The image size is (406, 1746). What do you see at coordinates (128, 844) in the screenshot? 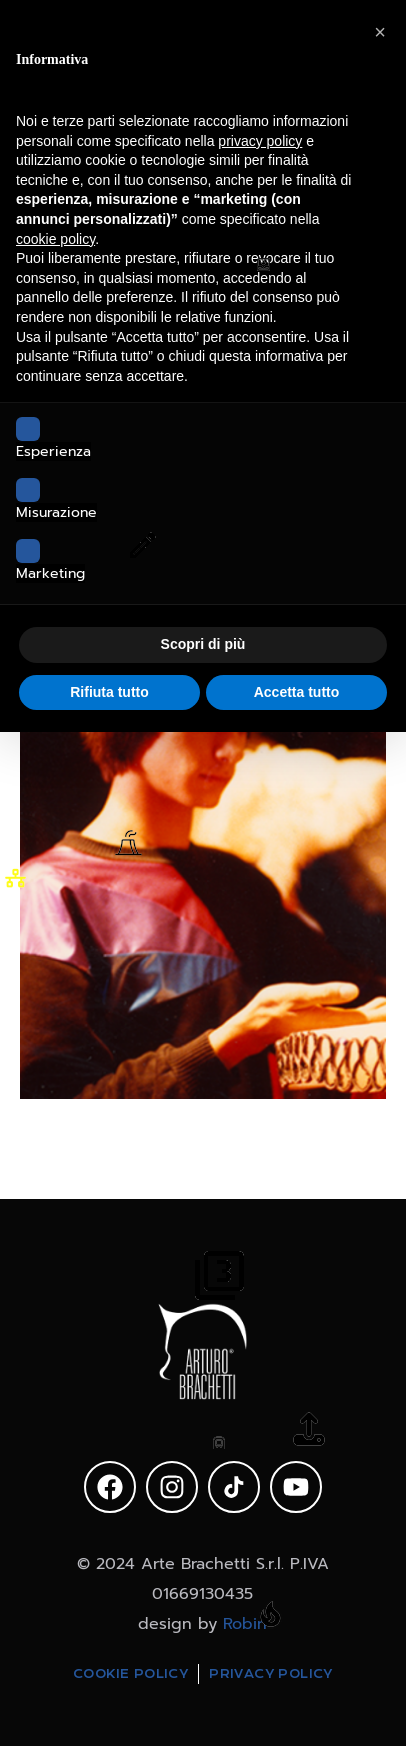
I see `view nuclear power plant information` at bounding box center [128, 844].